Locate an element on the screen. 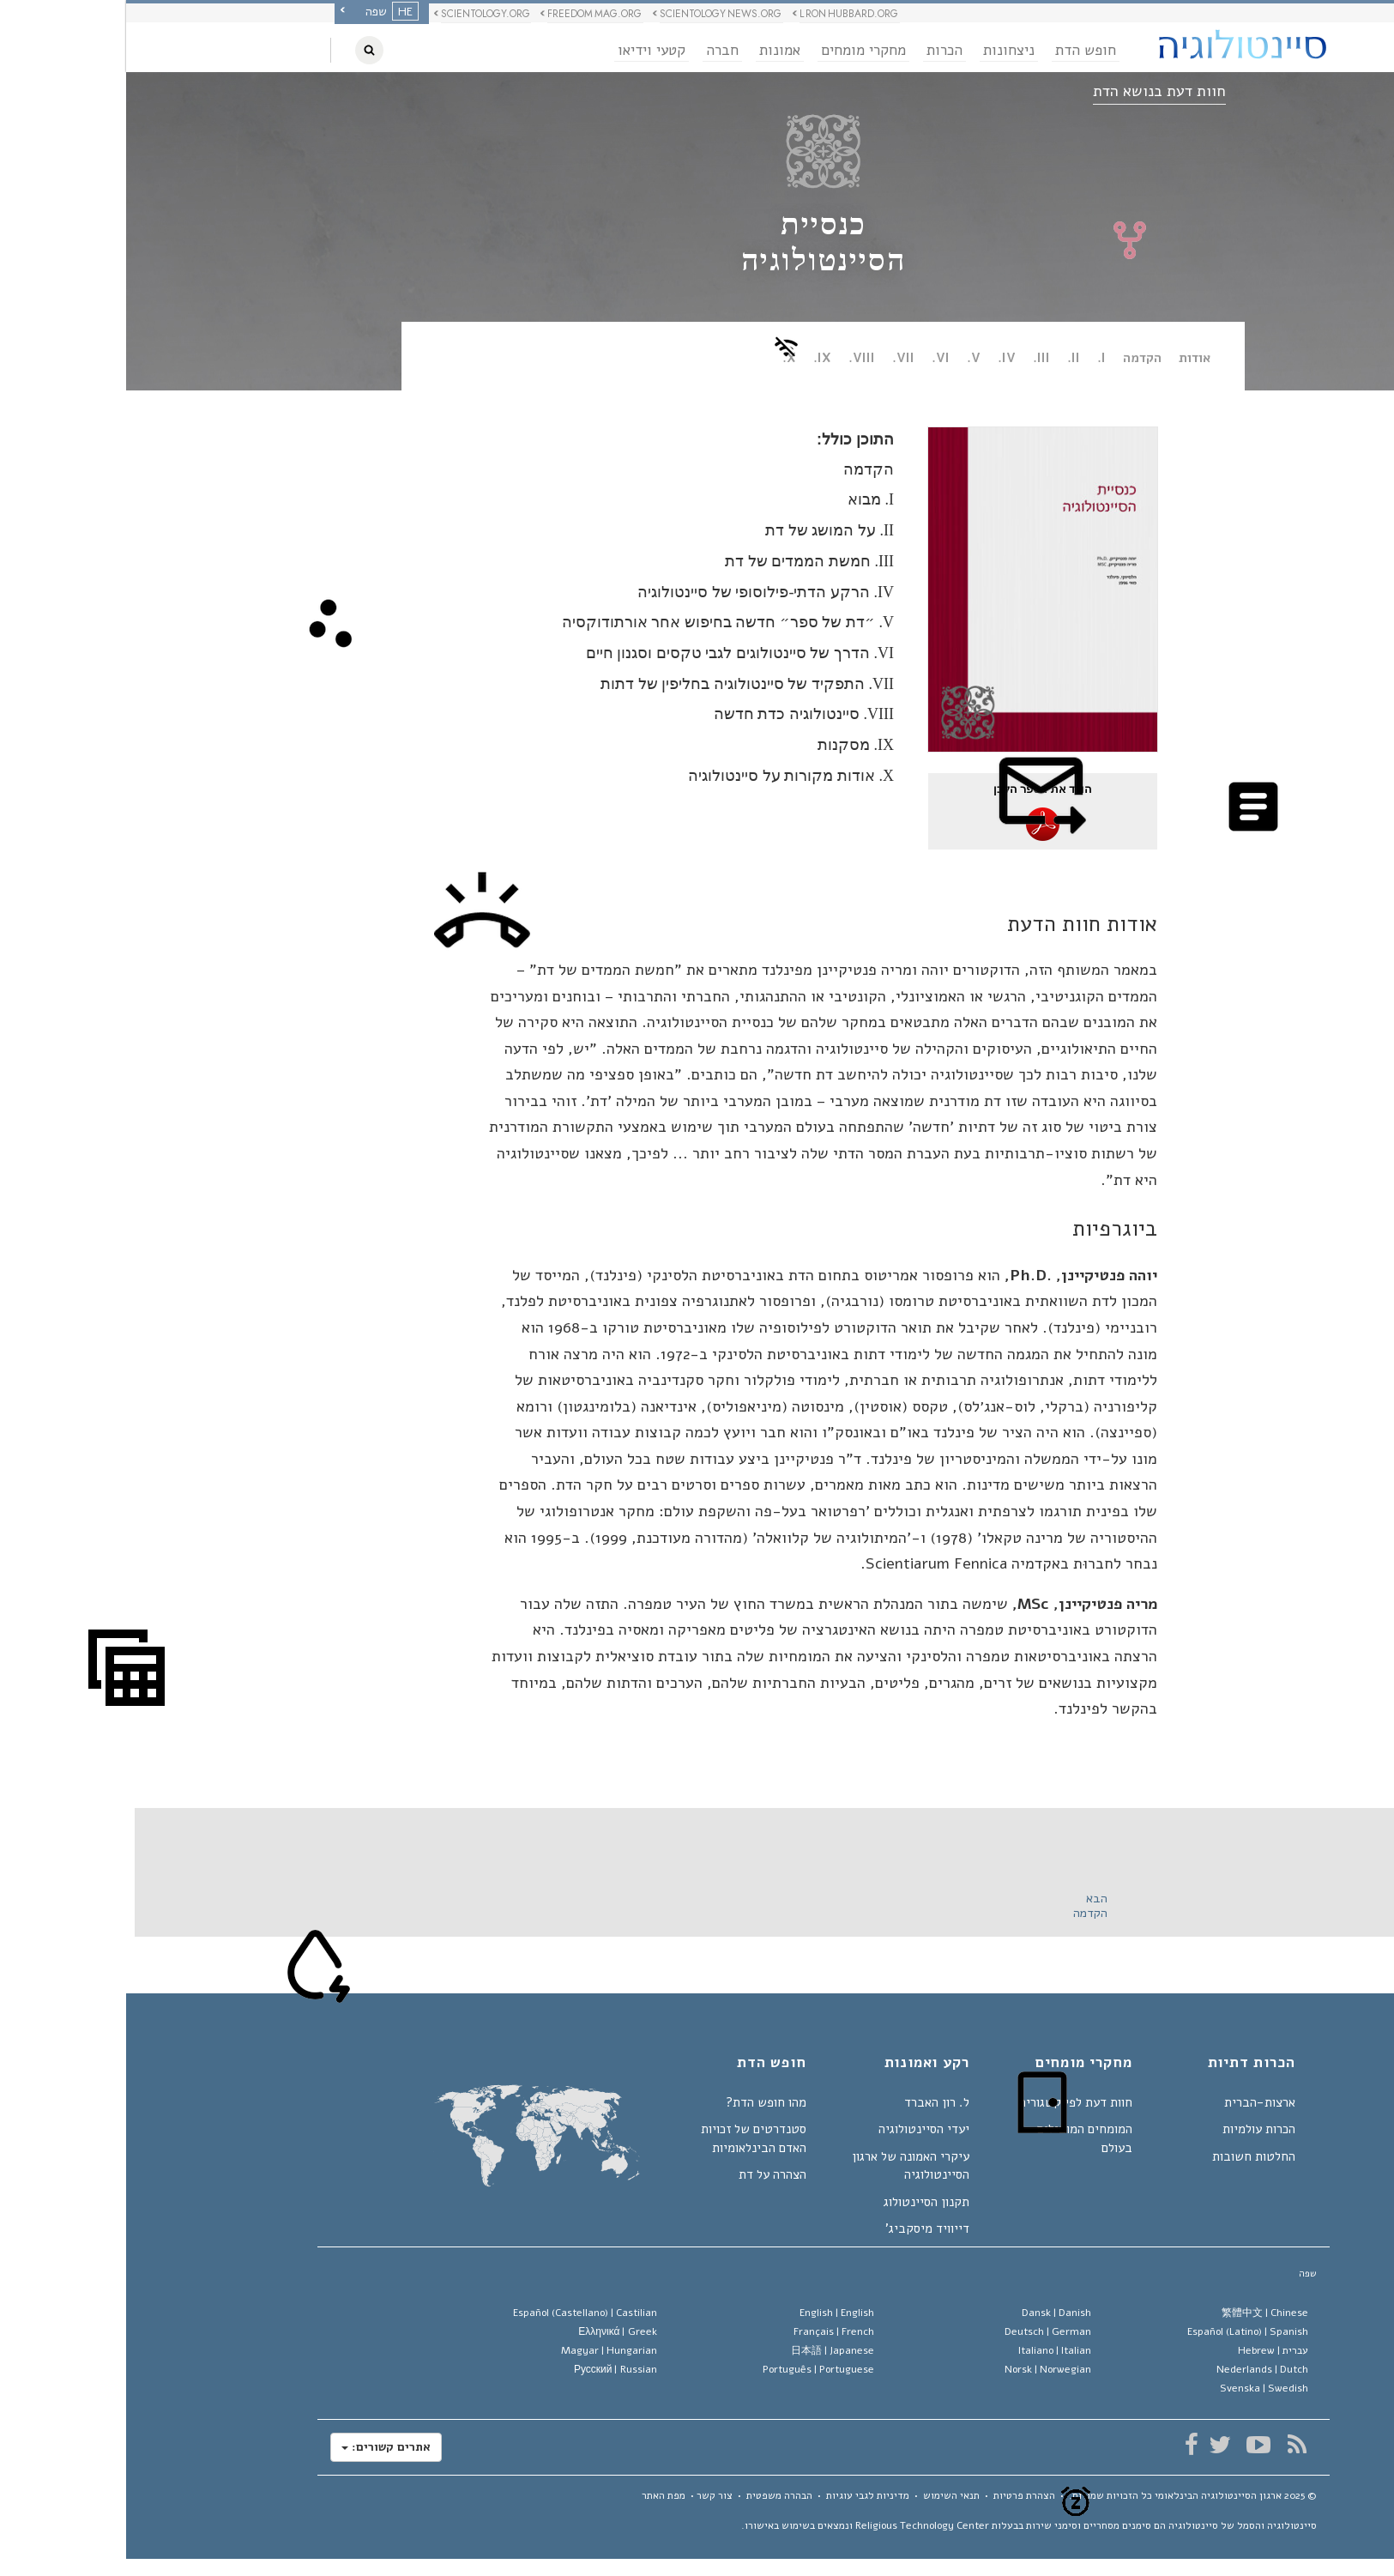 The height and width of the screenshot is (2576, 1394). hydroelectric power or water energy indicator is located at coordinates (315, 1964).